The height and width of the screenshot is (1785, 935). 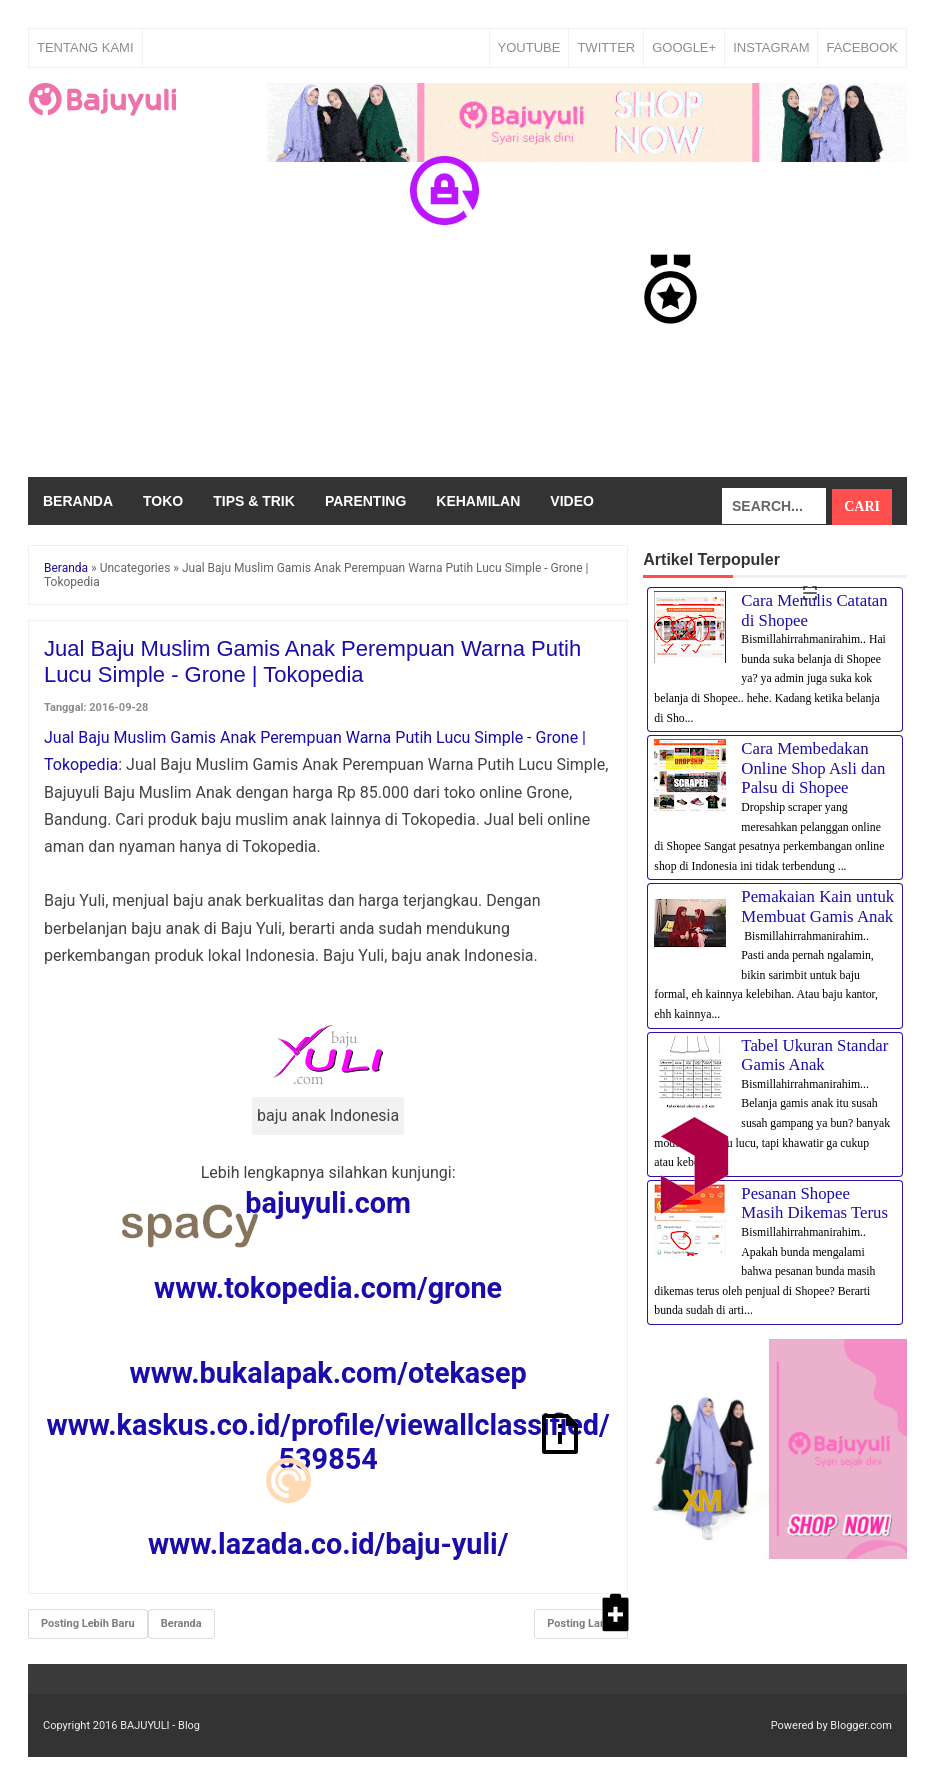 I want to click on scan a QR code, so click(x=810, y=593).